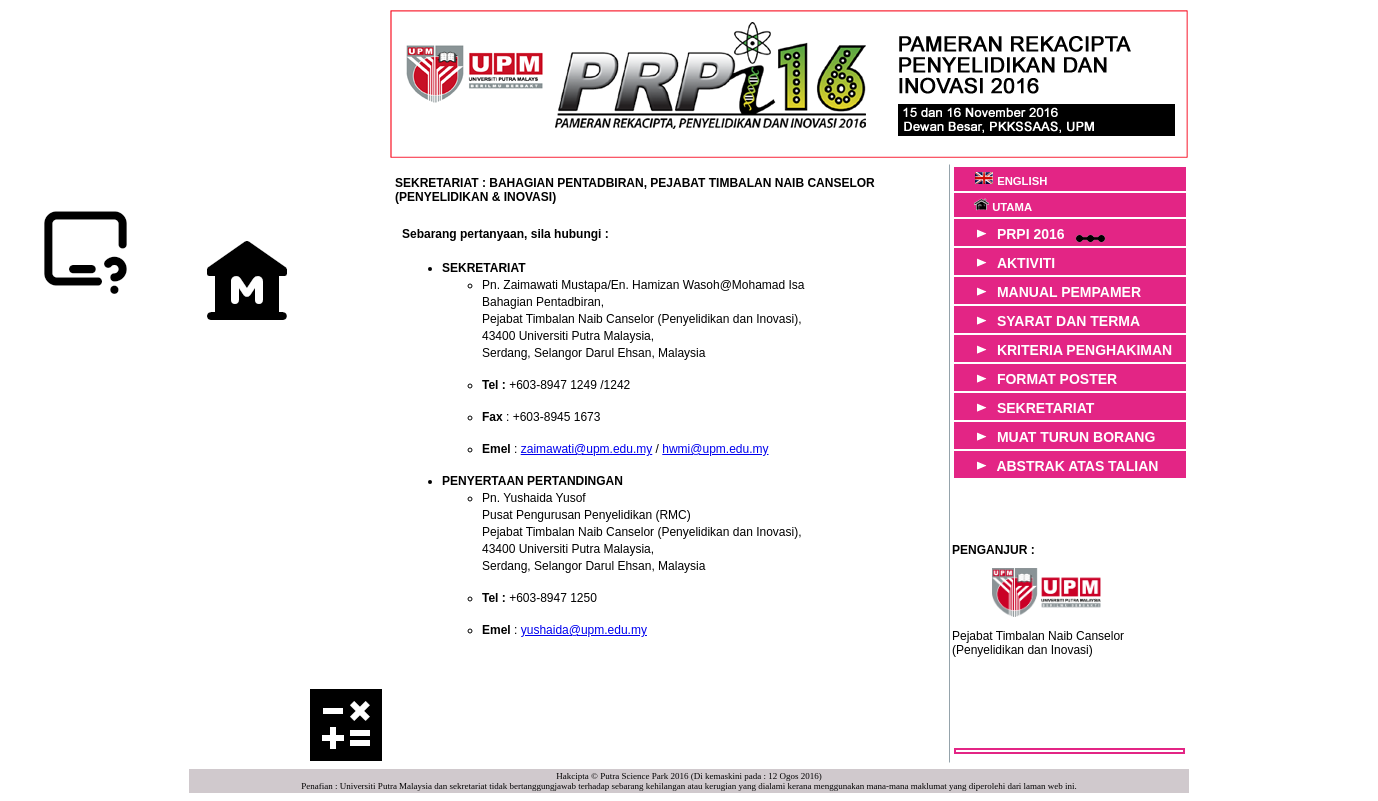  What do you see at coordinates (85, 248) in the screenshot?
I see `tablet device help or support` at bounding box center [85, 248].